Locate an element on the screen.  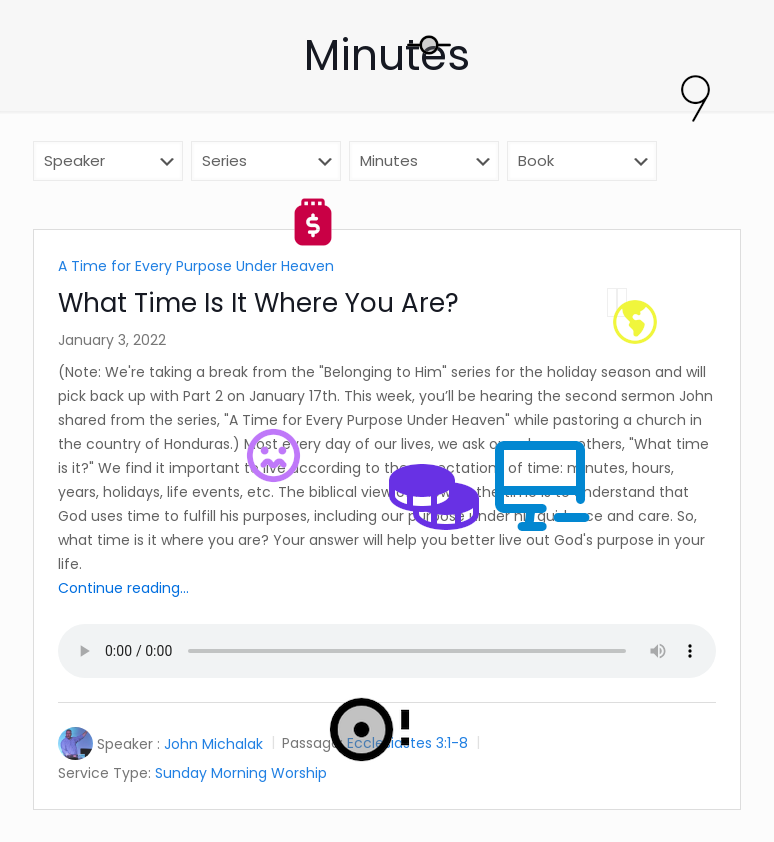
indicates storage disc is full is located at coordinates (369, 729).